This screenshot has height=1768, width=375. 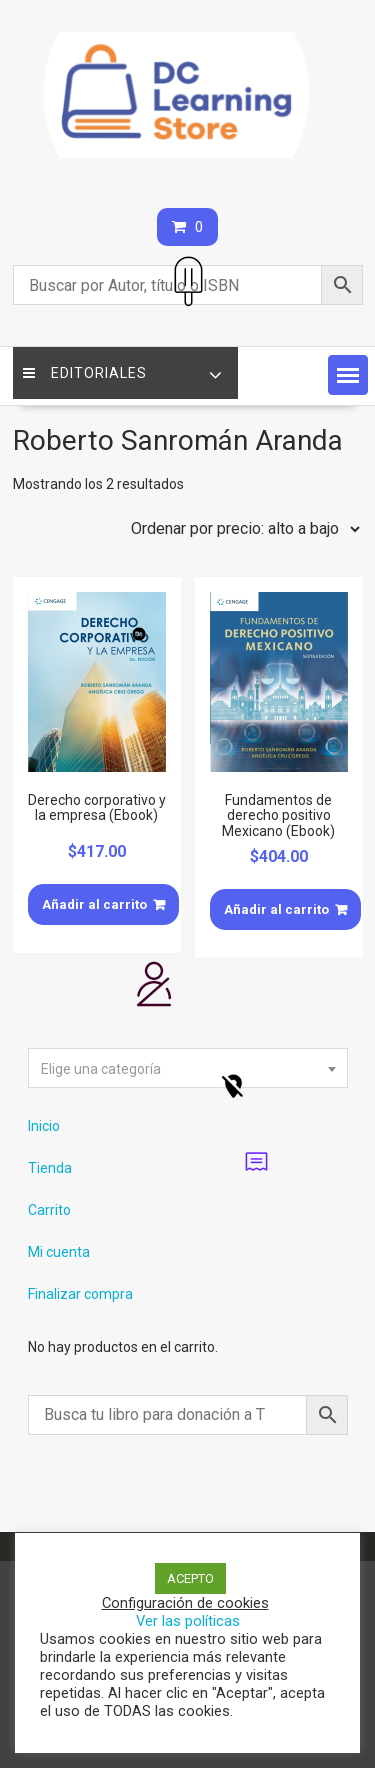 What do you see at coordinates (154, 984) in the screenshot?
I see `fasten seatbelt reminder indicator` at bounding box center [154, 984].